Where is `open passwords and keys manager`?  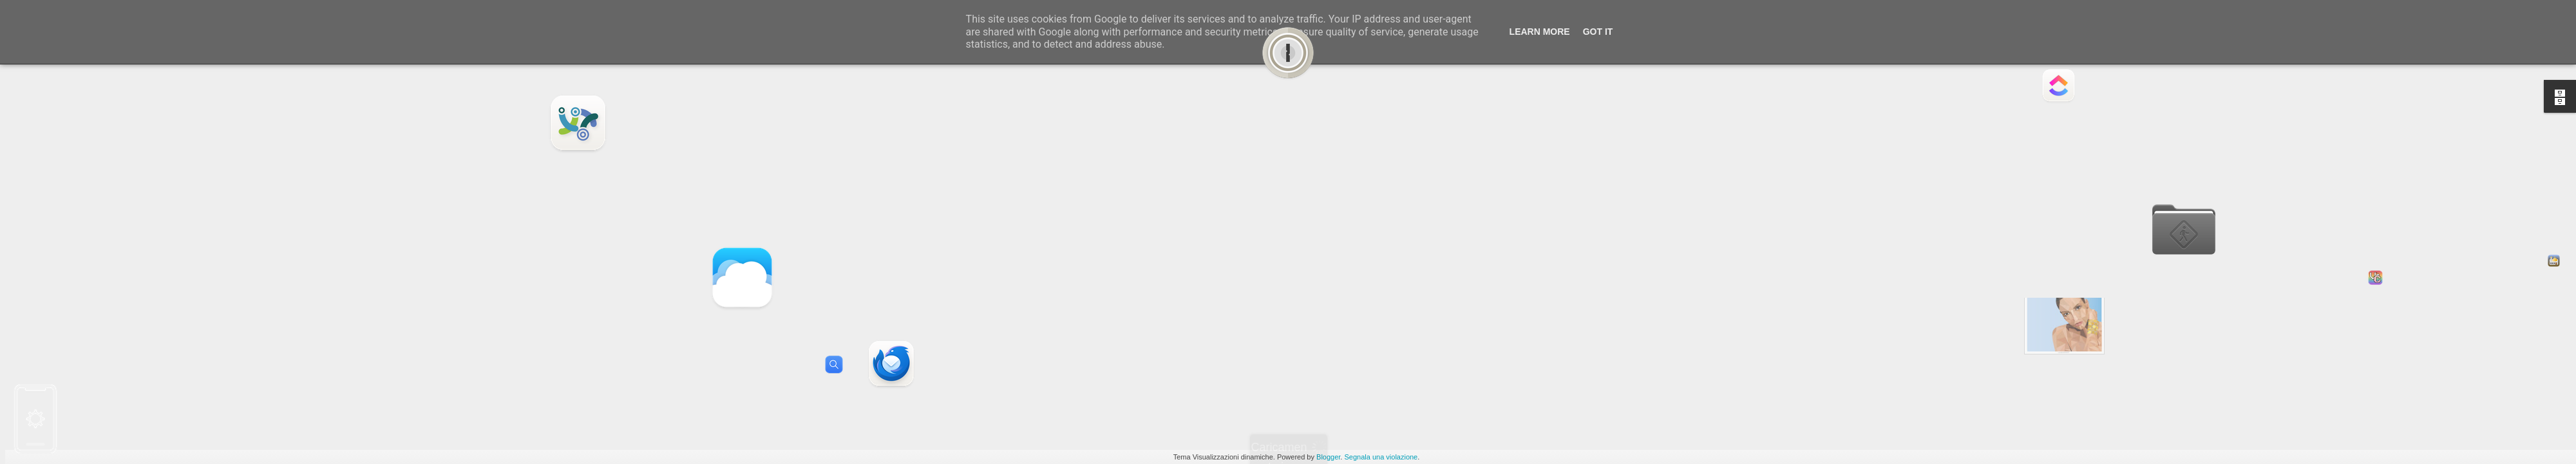 open passwords and keys manager is located at coordinates (1288, 53).